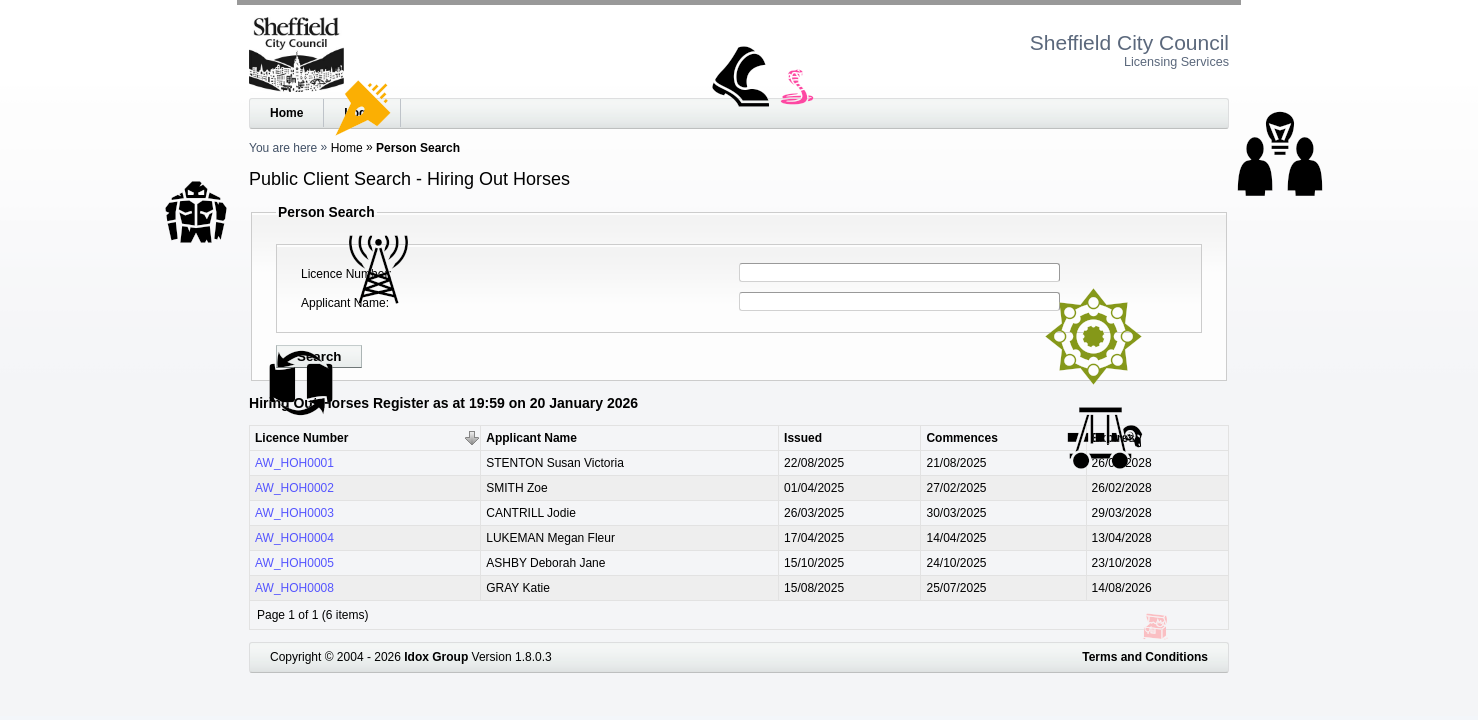 This screenshot has width=1478, height=720. I want to click on swap or exchange cards, so click(301, 383).